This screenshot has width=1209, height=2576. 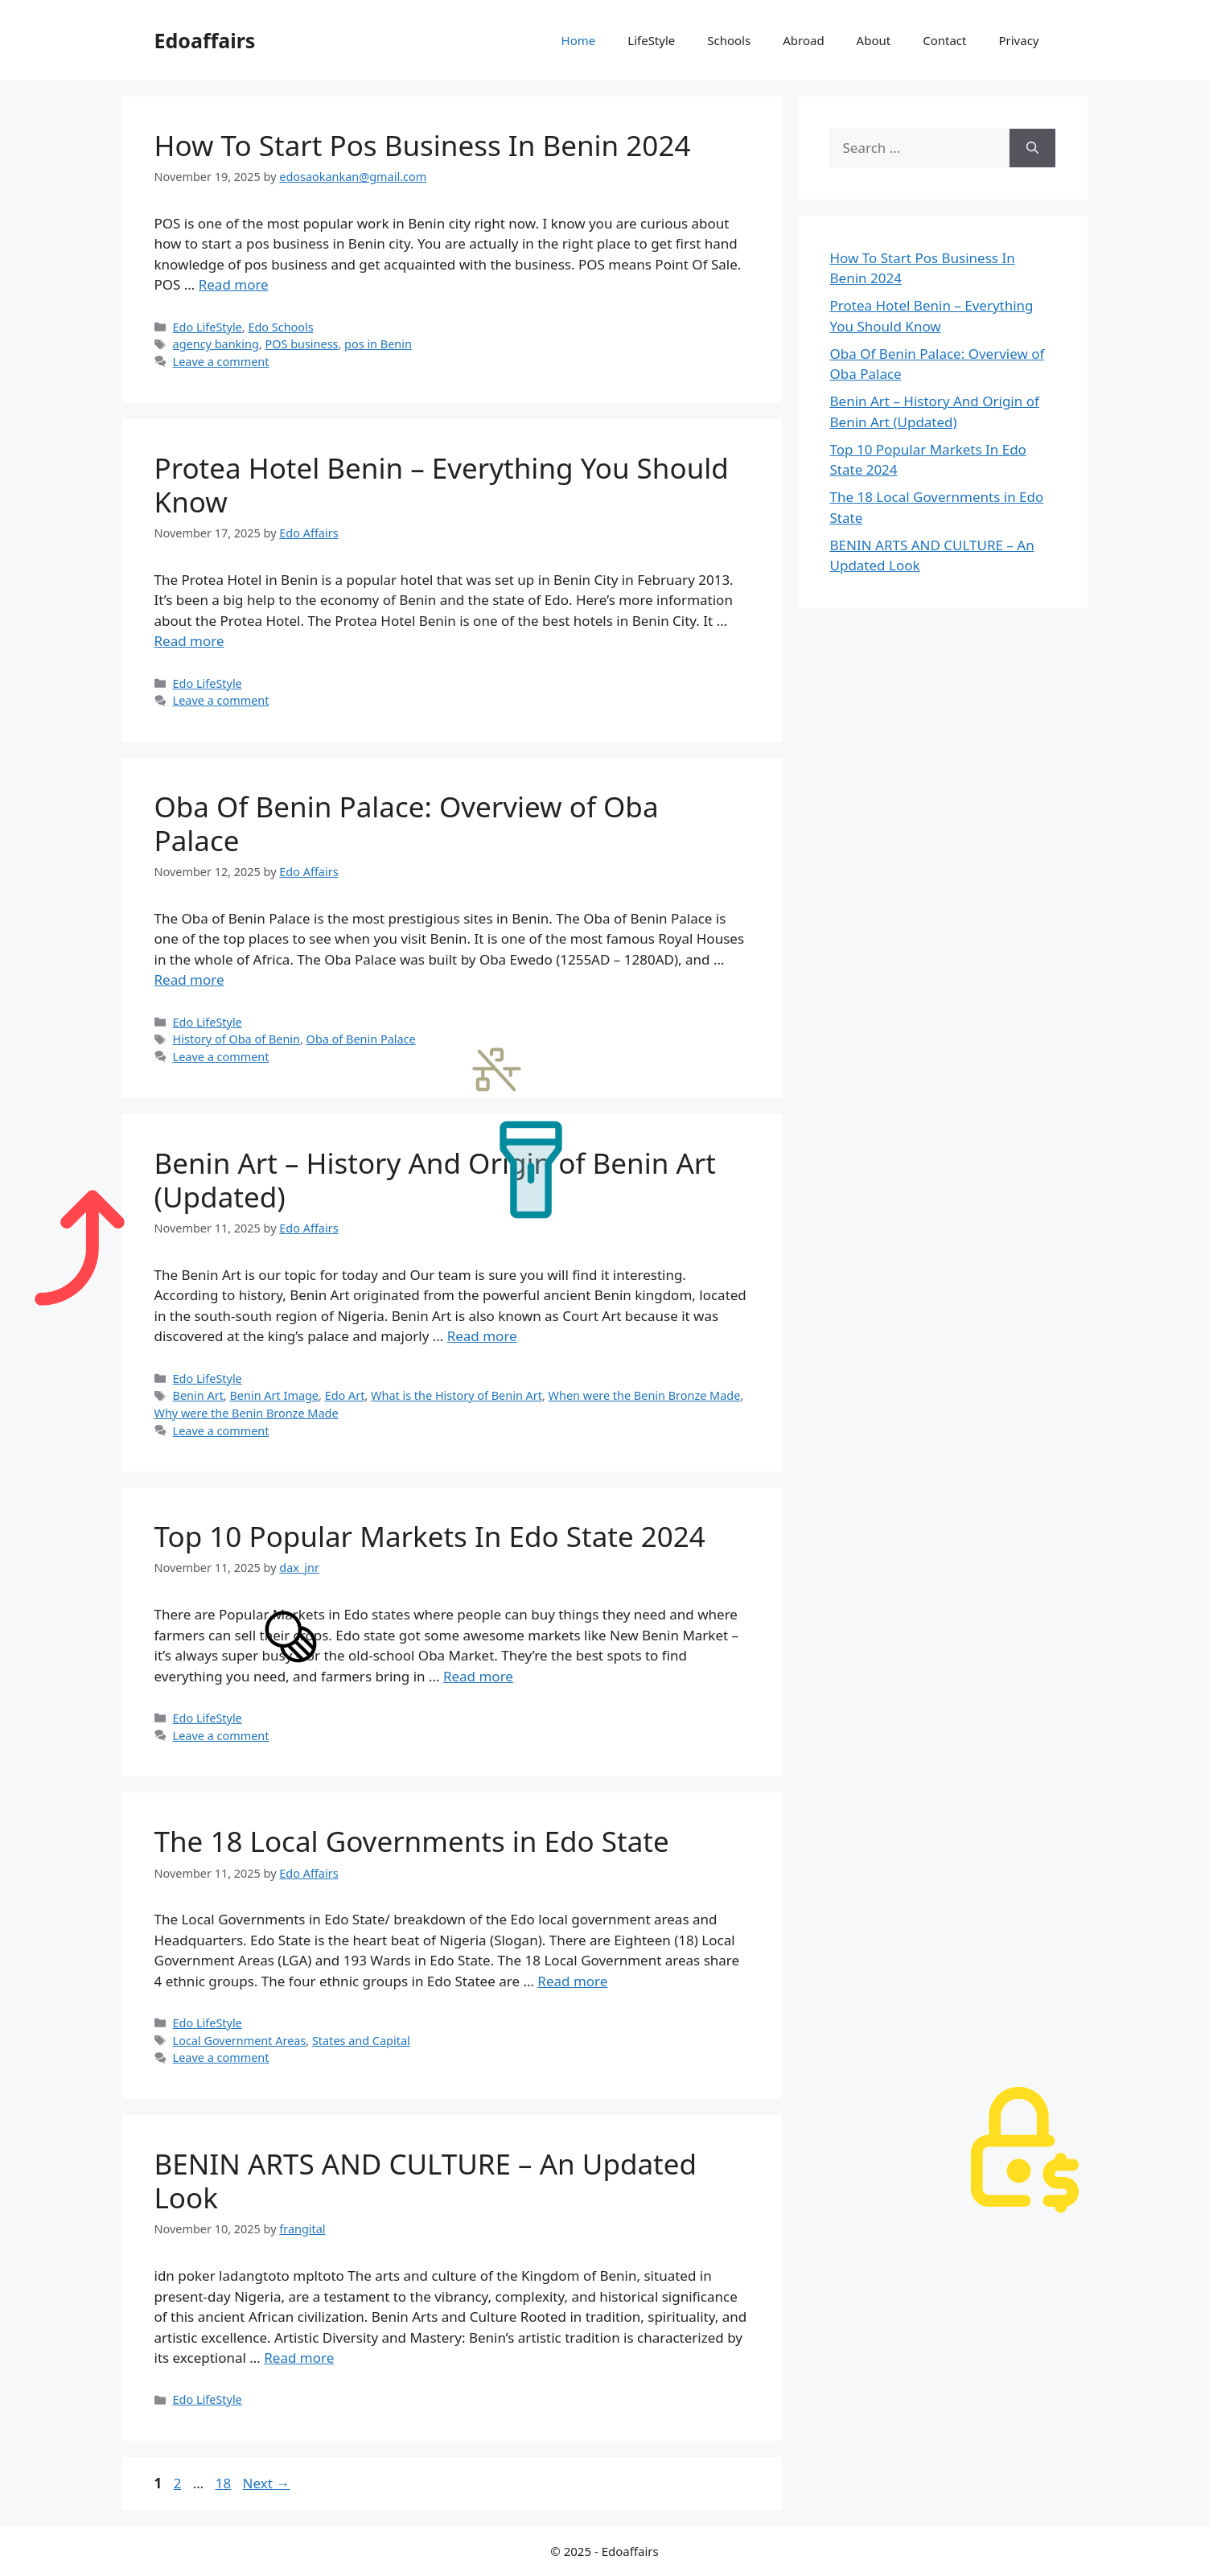 I want to click on subtract one shape from another, so click(x=290, y=1636).